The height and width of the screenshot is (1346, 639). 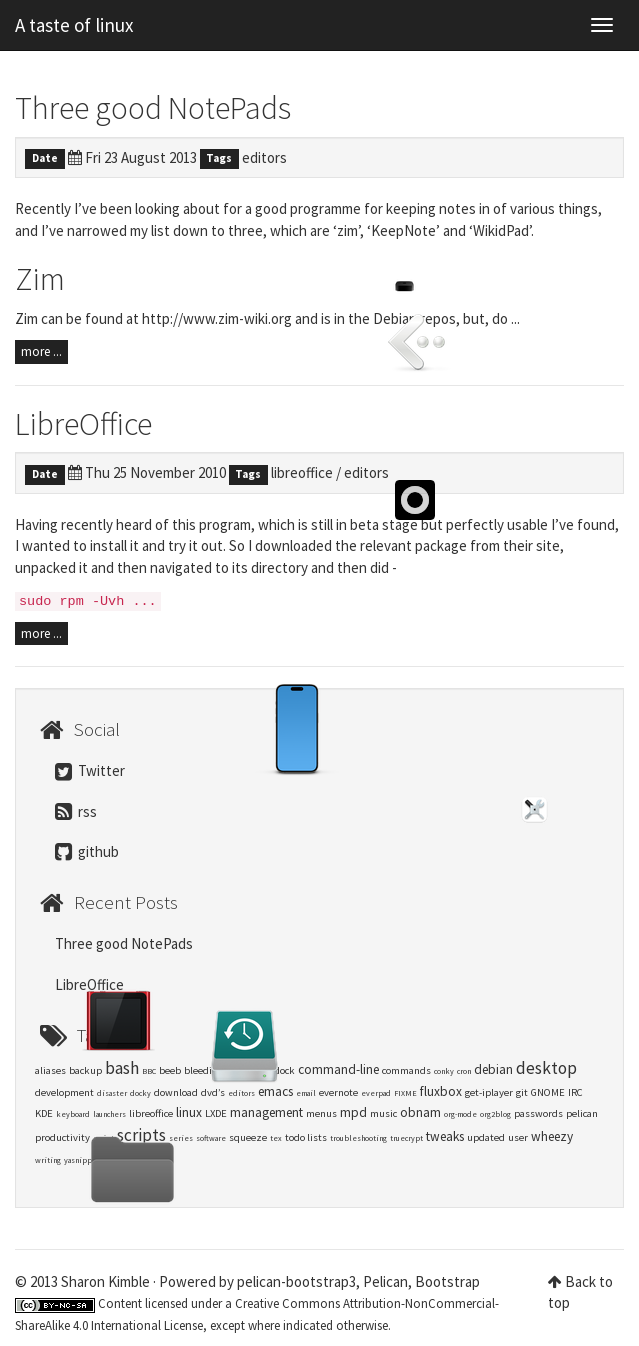 What do you see at coordinates (297, 730) in the screenshot?
I see `iPhone 15 Pro device icon` at bounding box center [297, 730].